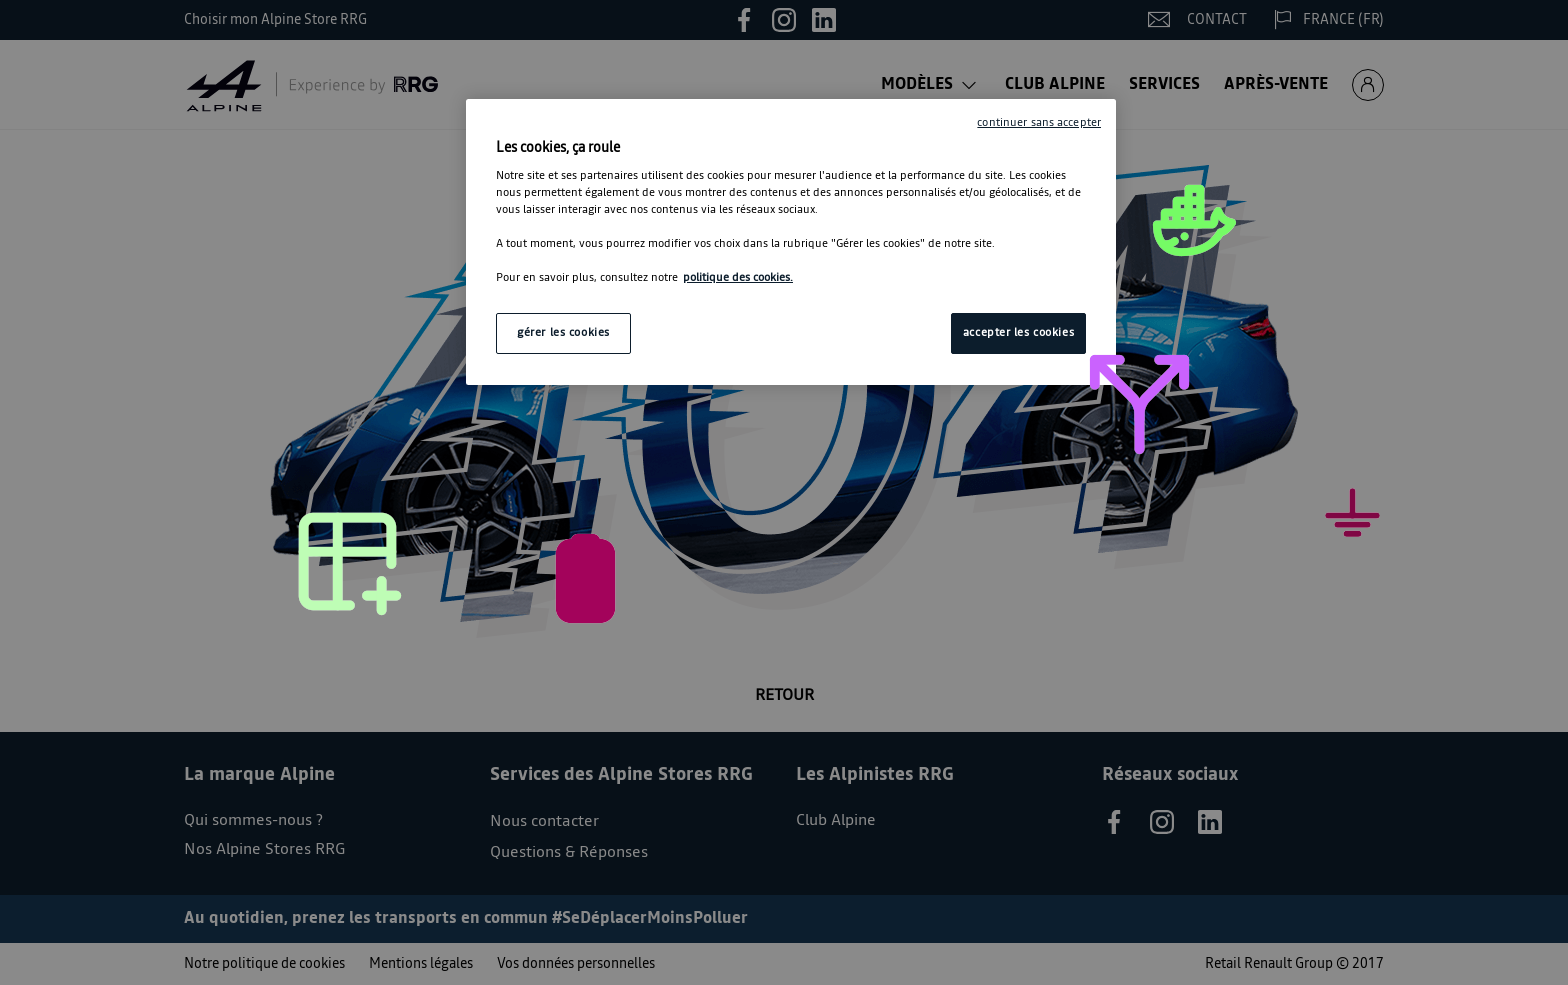  Describe the element at coordinates (1352, 512) in the screenshot. I see `indicates electrical ground connection in circuit diagrams` at that location.